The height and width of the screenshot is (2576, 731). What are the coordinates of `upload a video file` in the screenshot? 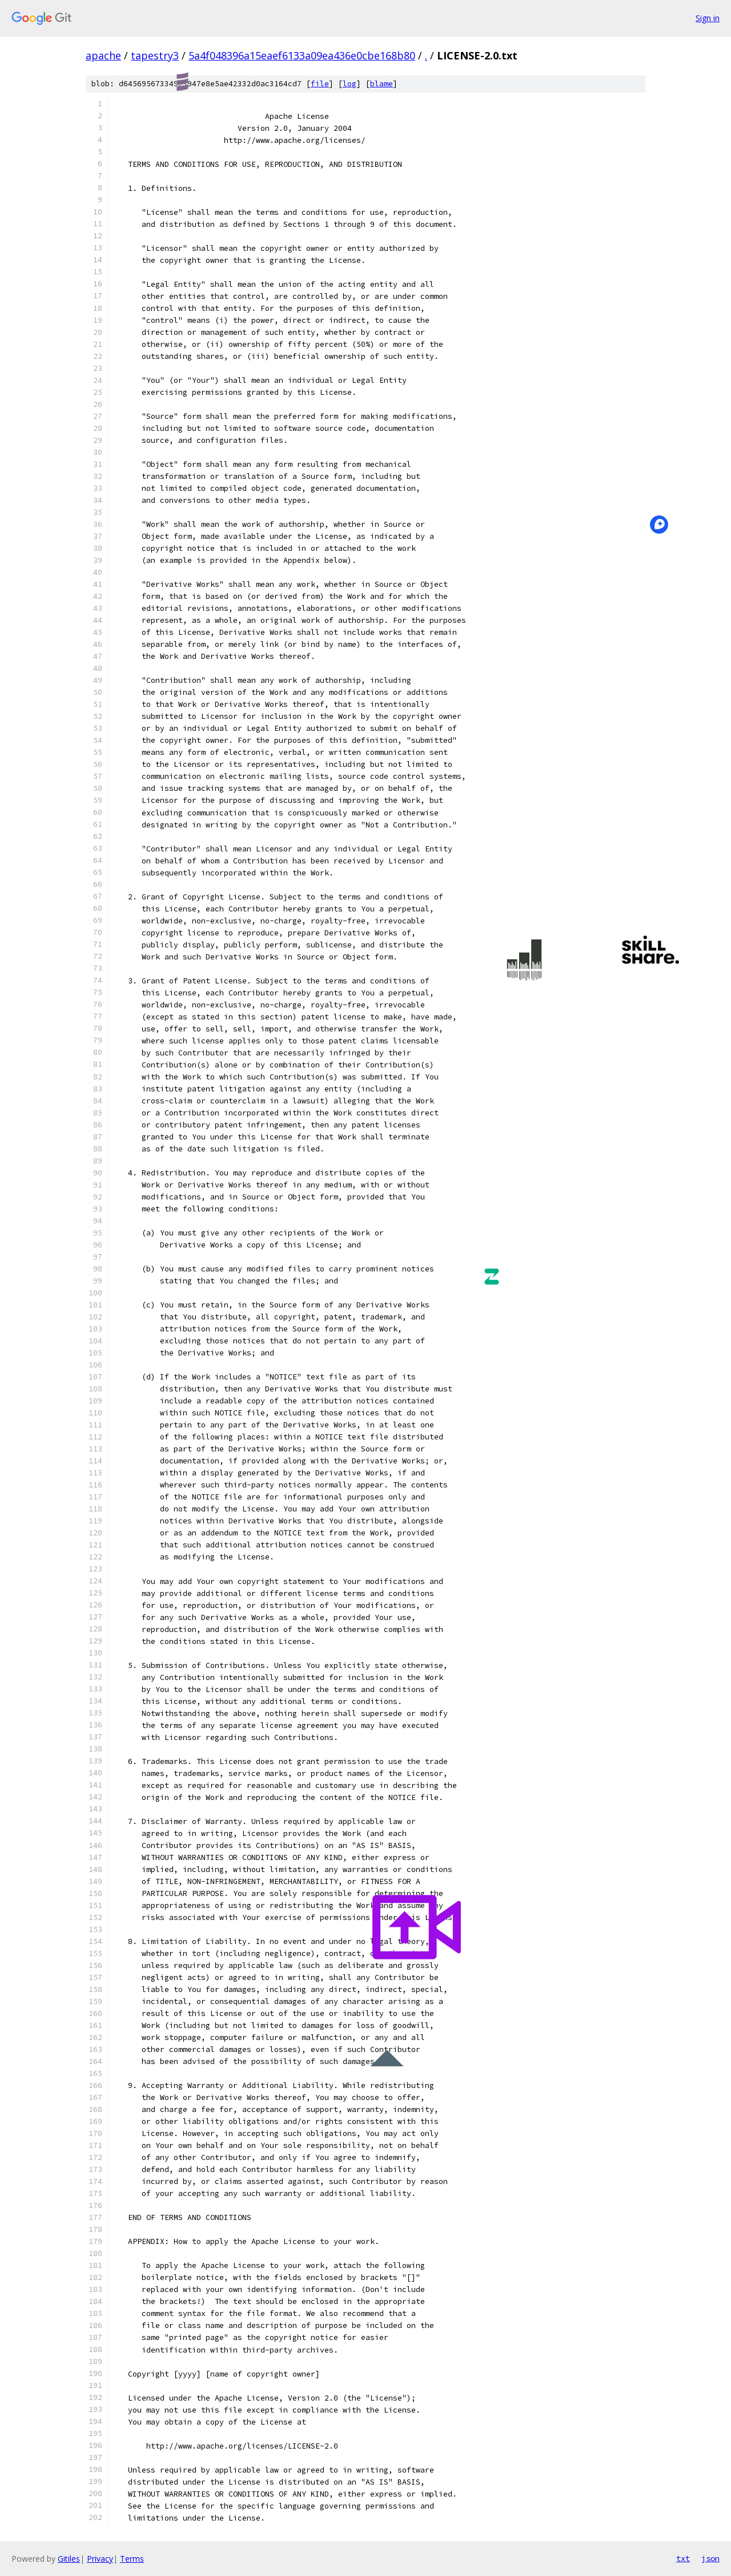 It's located at (416, 1927).